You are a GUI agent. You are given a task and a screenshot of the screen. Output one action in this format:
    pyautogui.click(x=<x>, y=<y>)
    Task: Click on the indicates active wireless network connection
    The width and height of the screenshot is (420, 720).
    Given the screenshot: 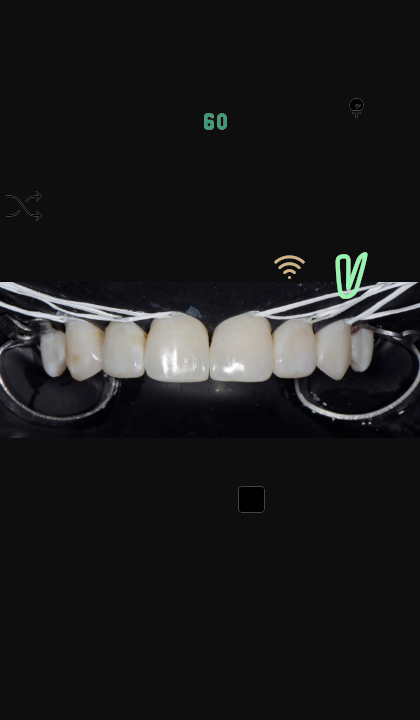 What is the action you would take?
    pyautogui.click(x=289, y=266)
    